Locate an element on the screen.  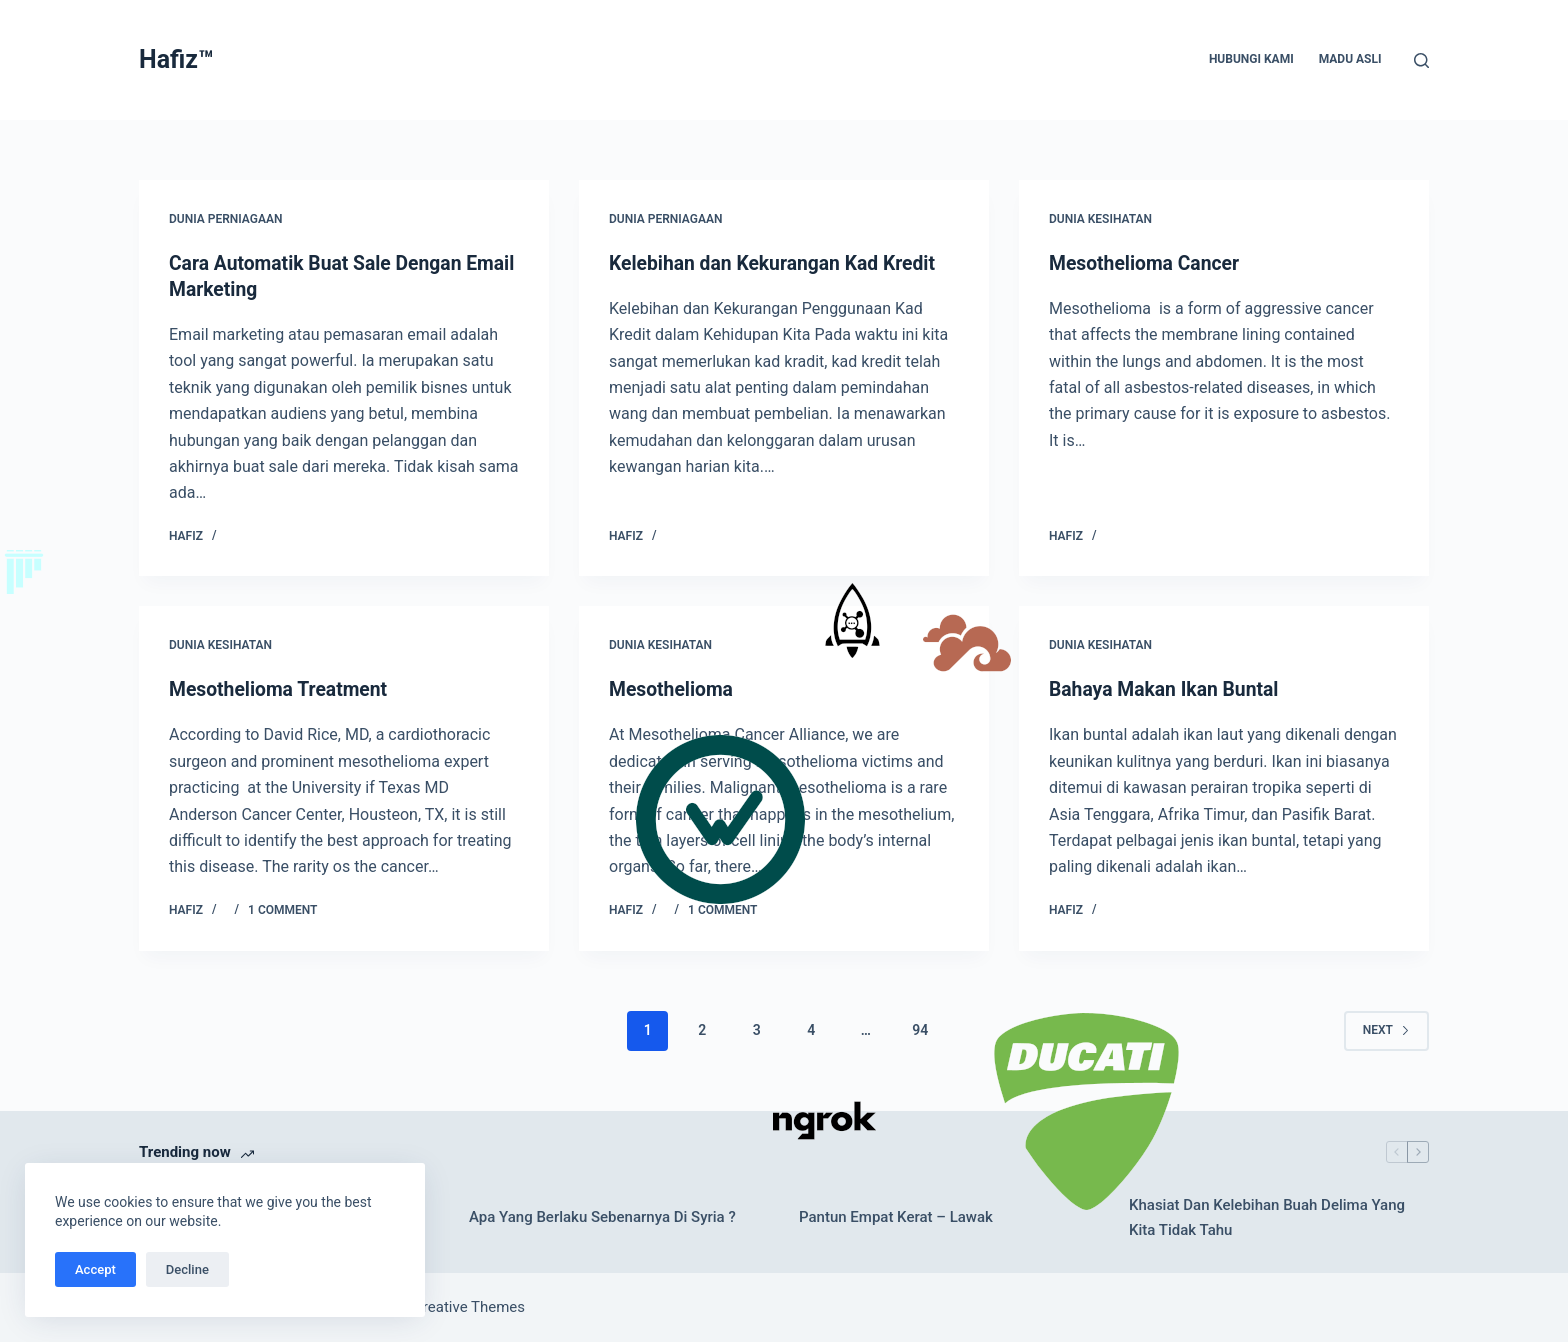
open wakatime dashboard is located at coordinates (720, 819).